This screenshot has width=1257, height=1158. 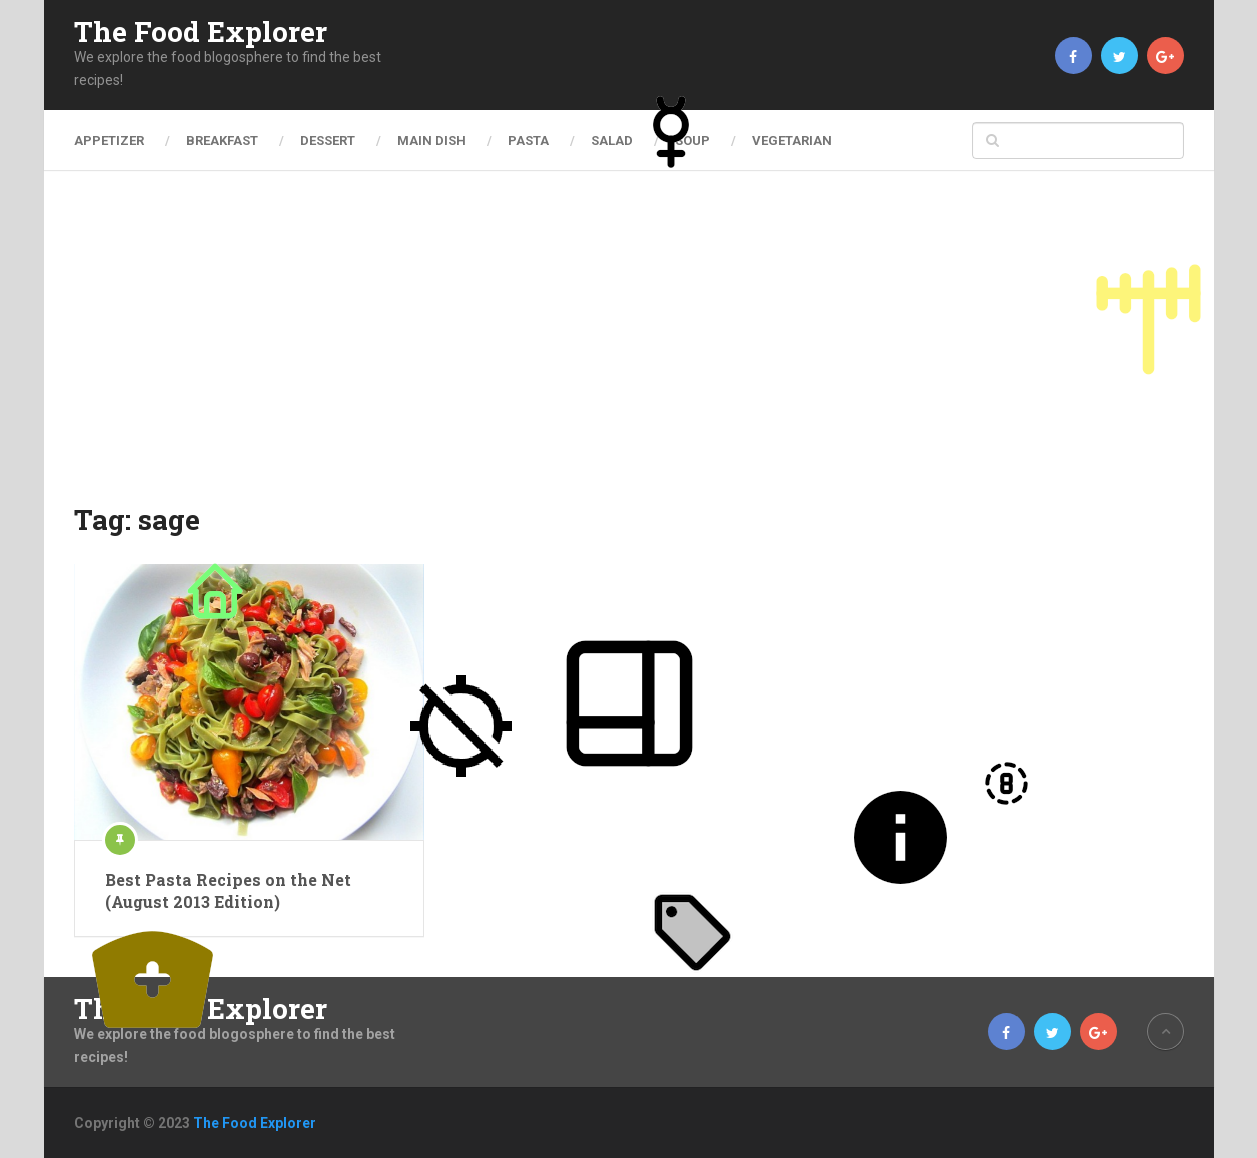 I want to click on toggle right and bottom panel layout, so click(x=629, y=703).